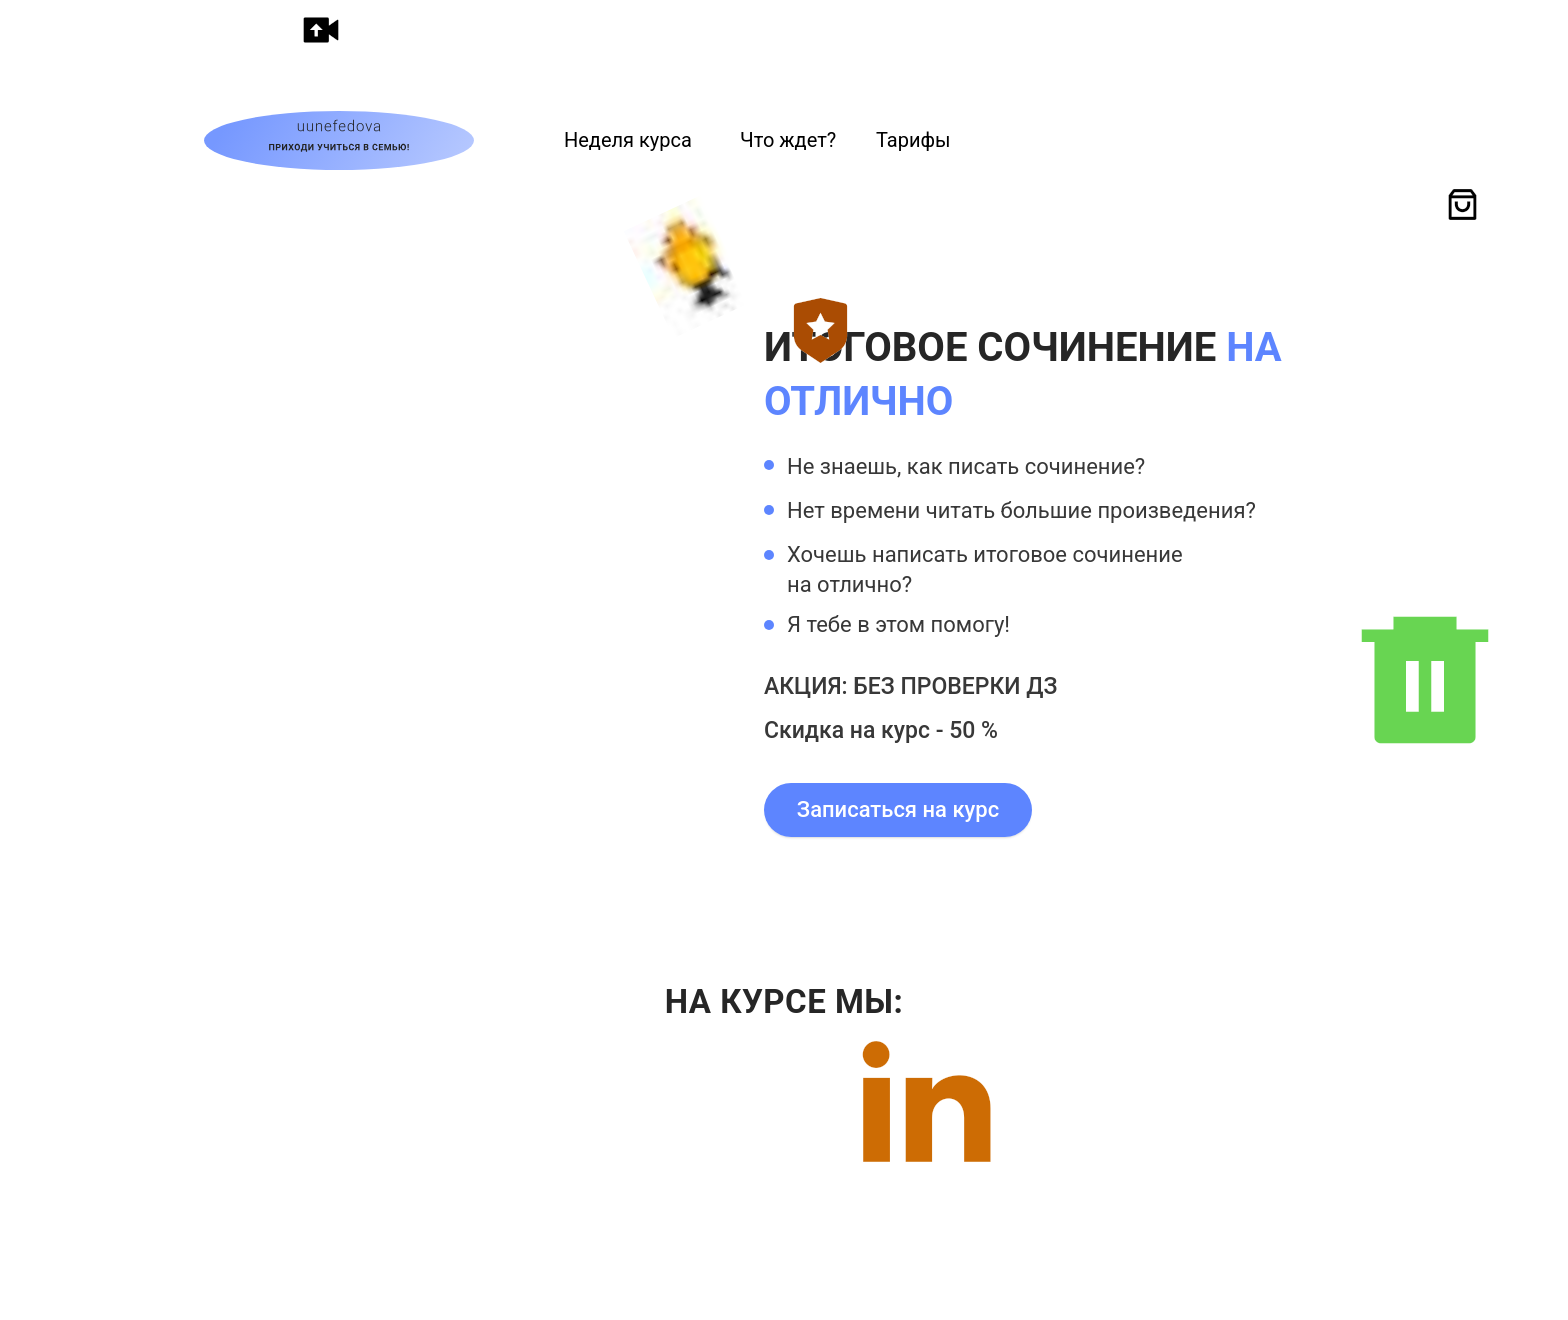  Describe the element at coordinates (321, 30) in the screenshot. I see `upload a video file` at that location.